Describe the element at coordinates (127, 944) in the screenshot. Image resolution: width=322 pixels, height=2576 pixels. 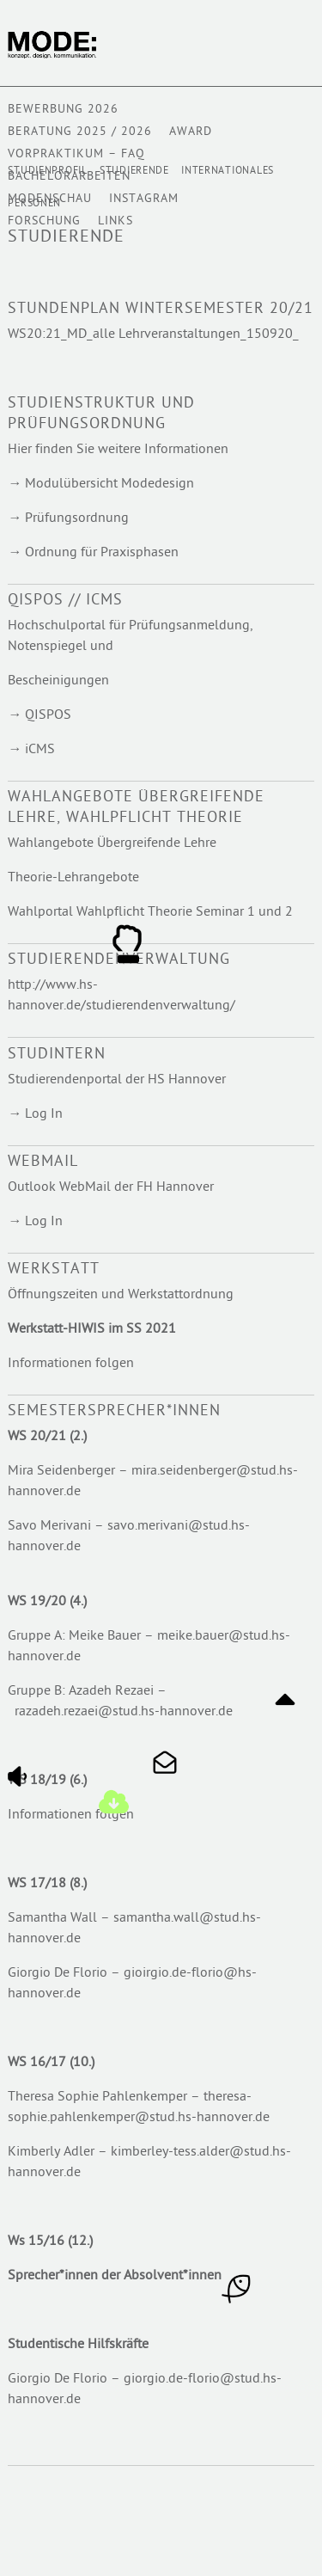
I see `rock gesture for rock-paper-scissors game` at that location.